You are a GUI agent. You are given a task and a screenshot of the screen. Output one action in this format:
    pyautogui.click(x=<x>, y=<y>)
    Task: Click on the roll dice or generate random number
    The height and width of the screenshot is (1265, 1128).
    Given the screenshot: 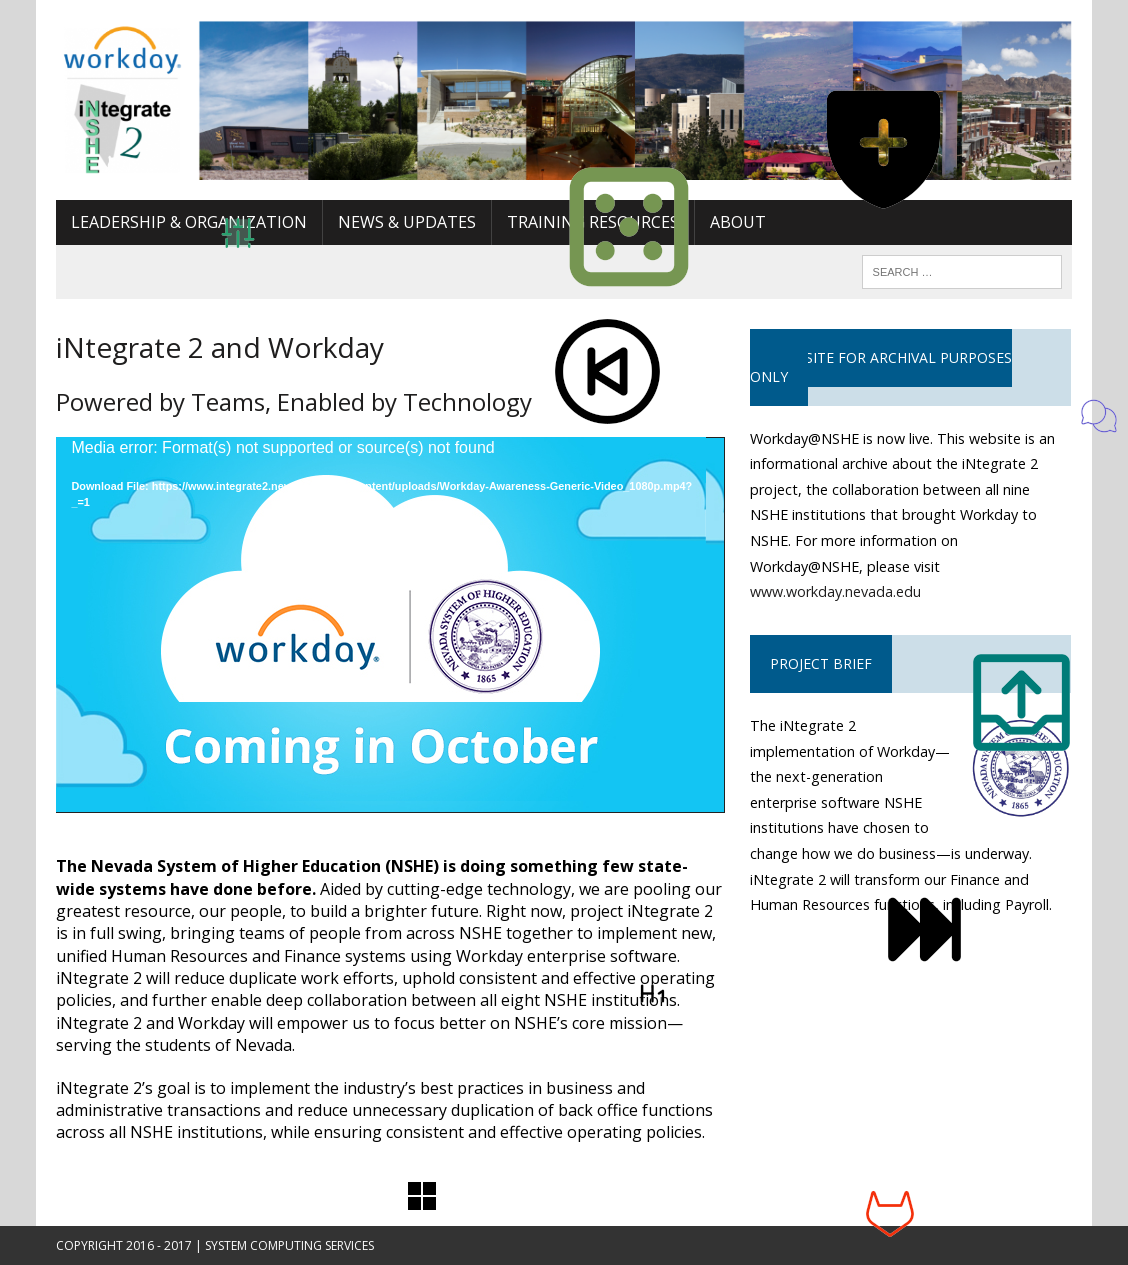 What is the action you would take?
    pyautogui.click(x=629, y=227)
    